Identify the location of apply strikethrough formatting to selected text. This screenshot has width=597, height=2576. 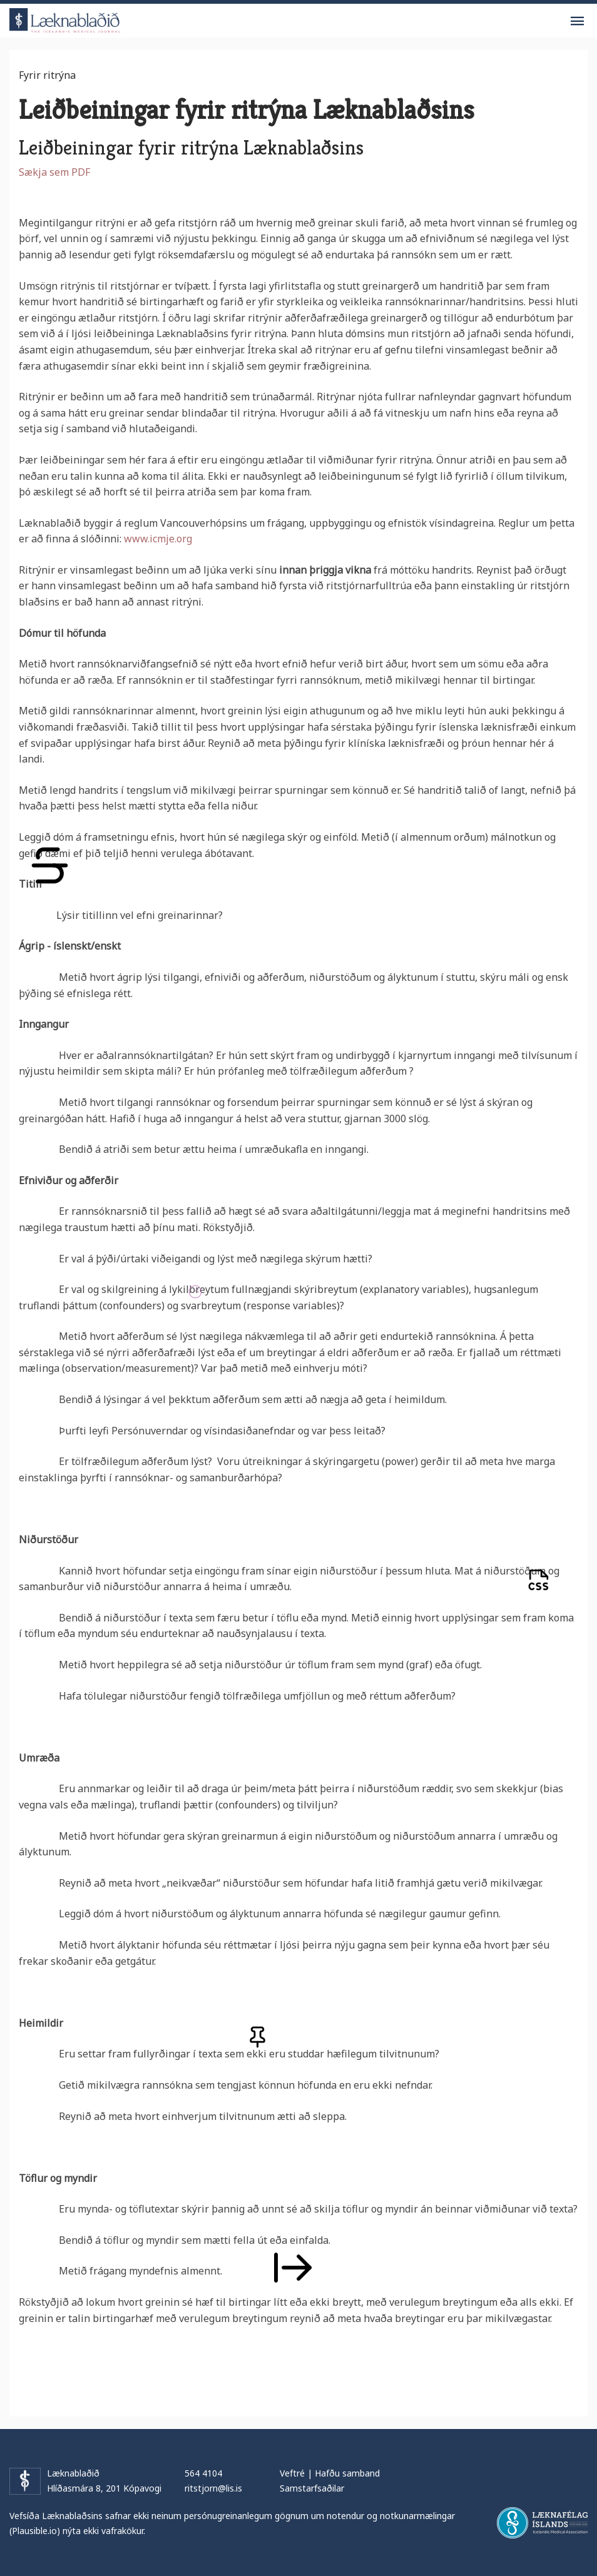
(49, 865).